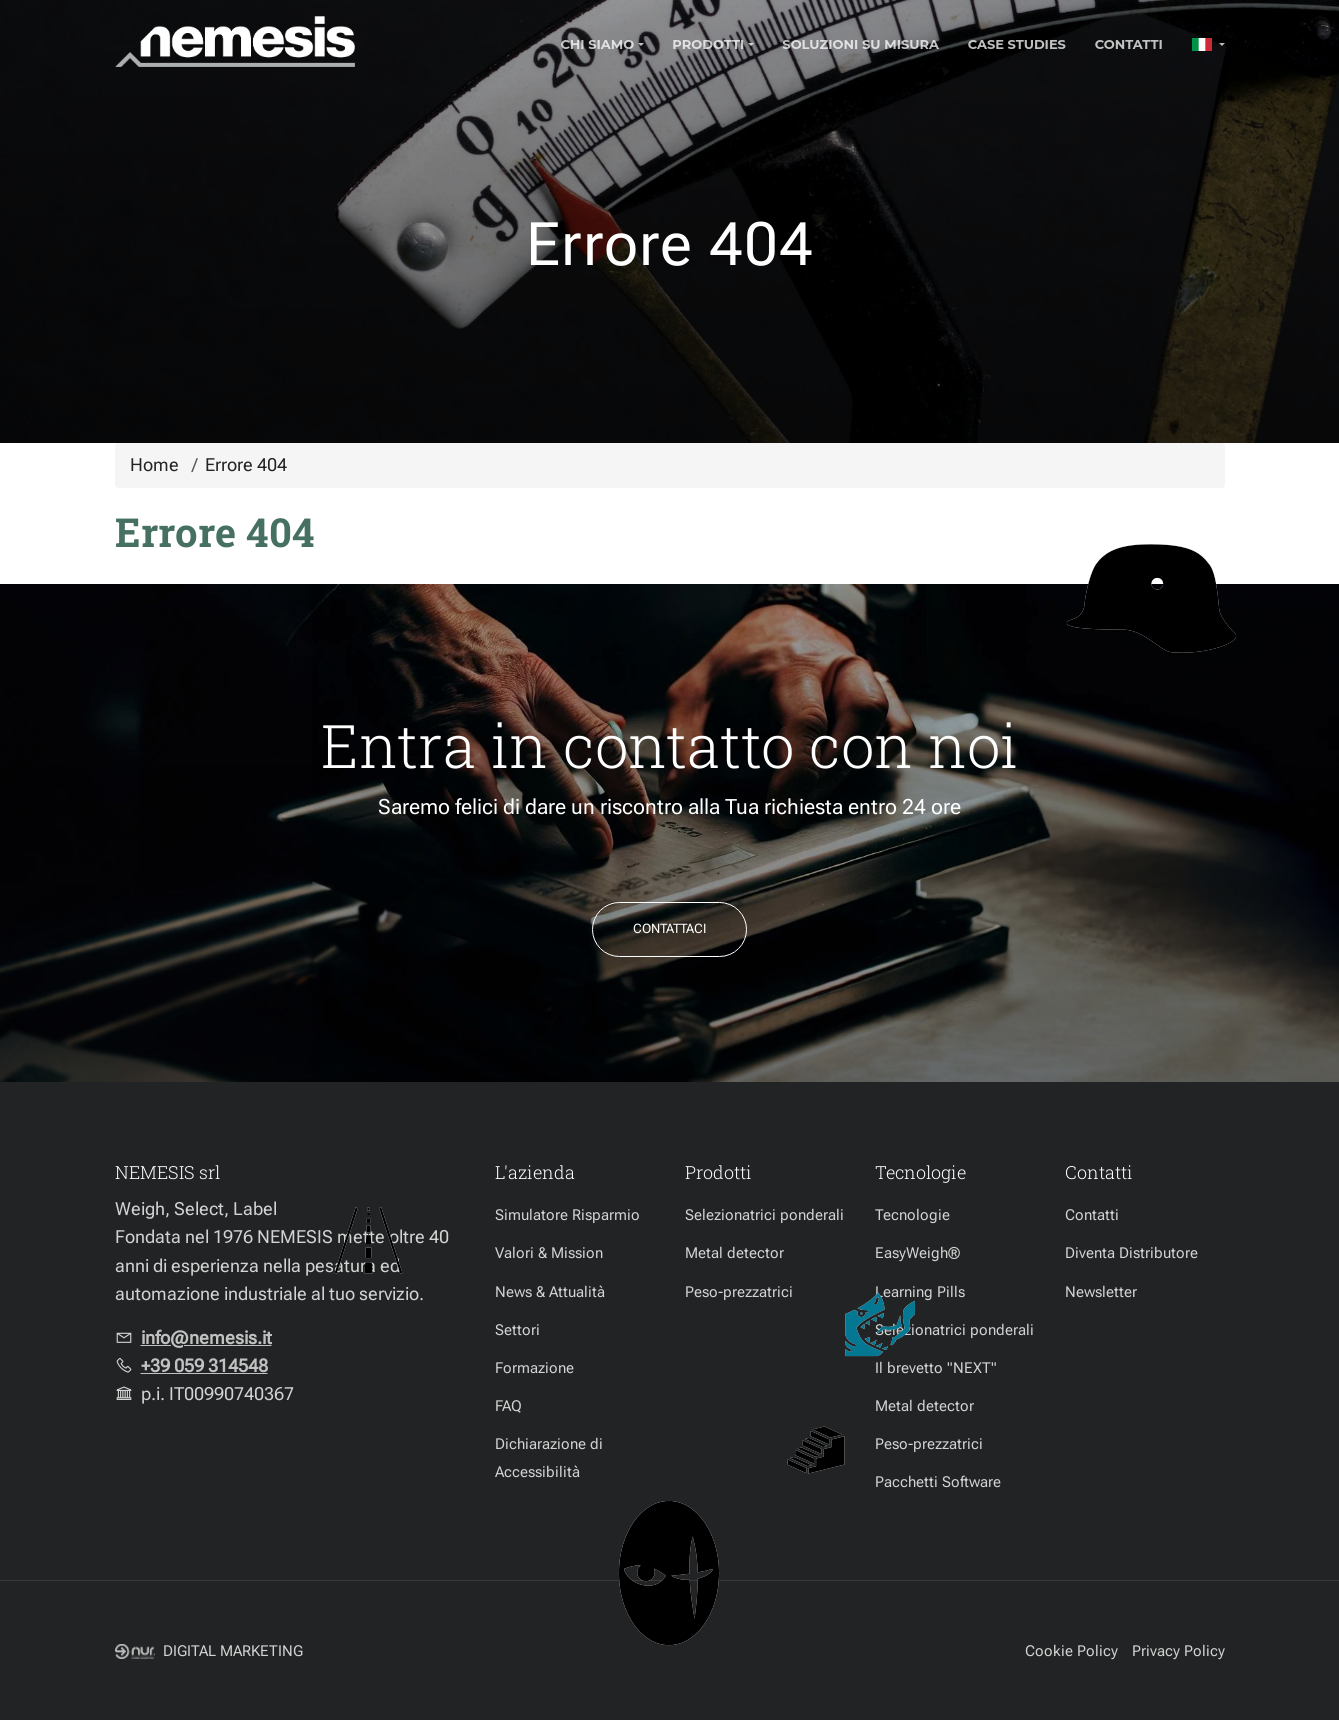 The height and width of the screenshot is (1720, 1339). I want to click on select military or soldier character class, so click(1151, 598).